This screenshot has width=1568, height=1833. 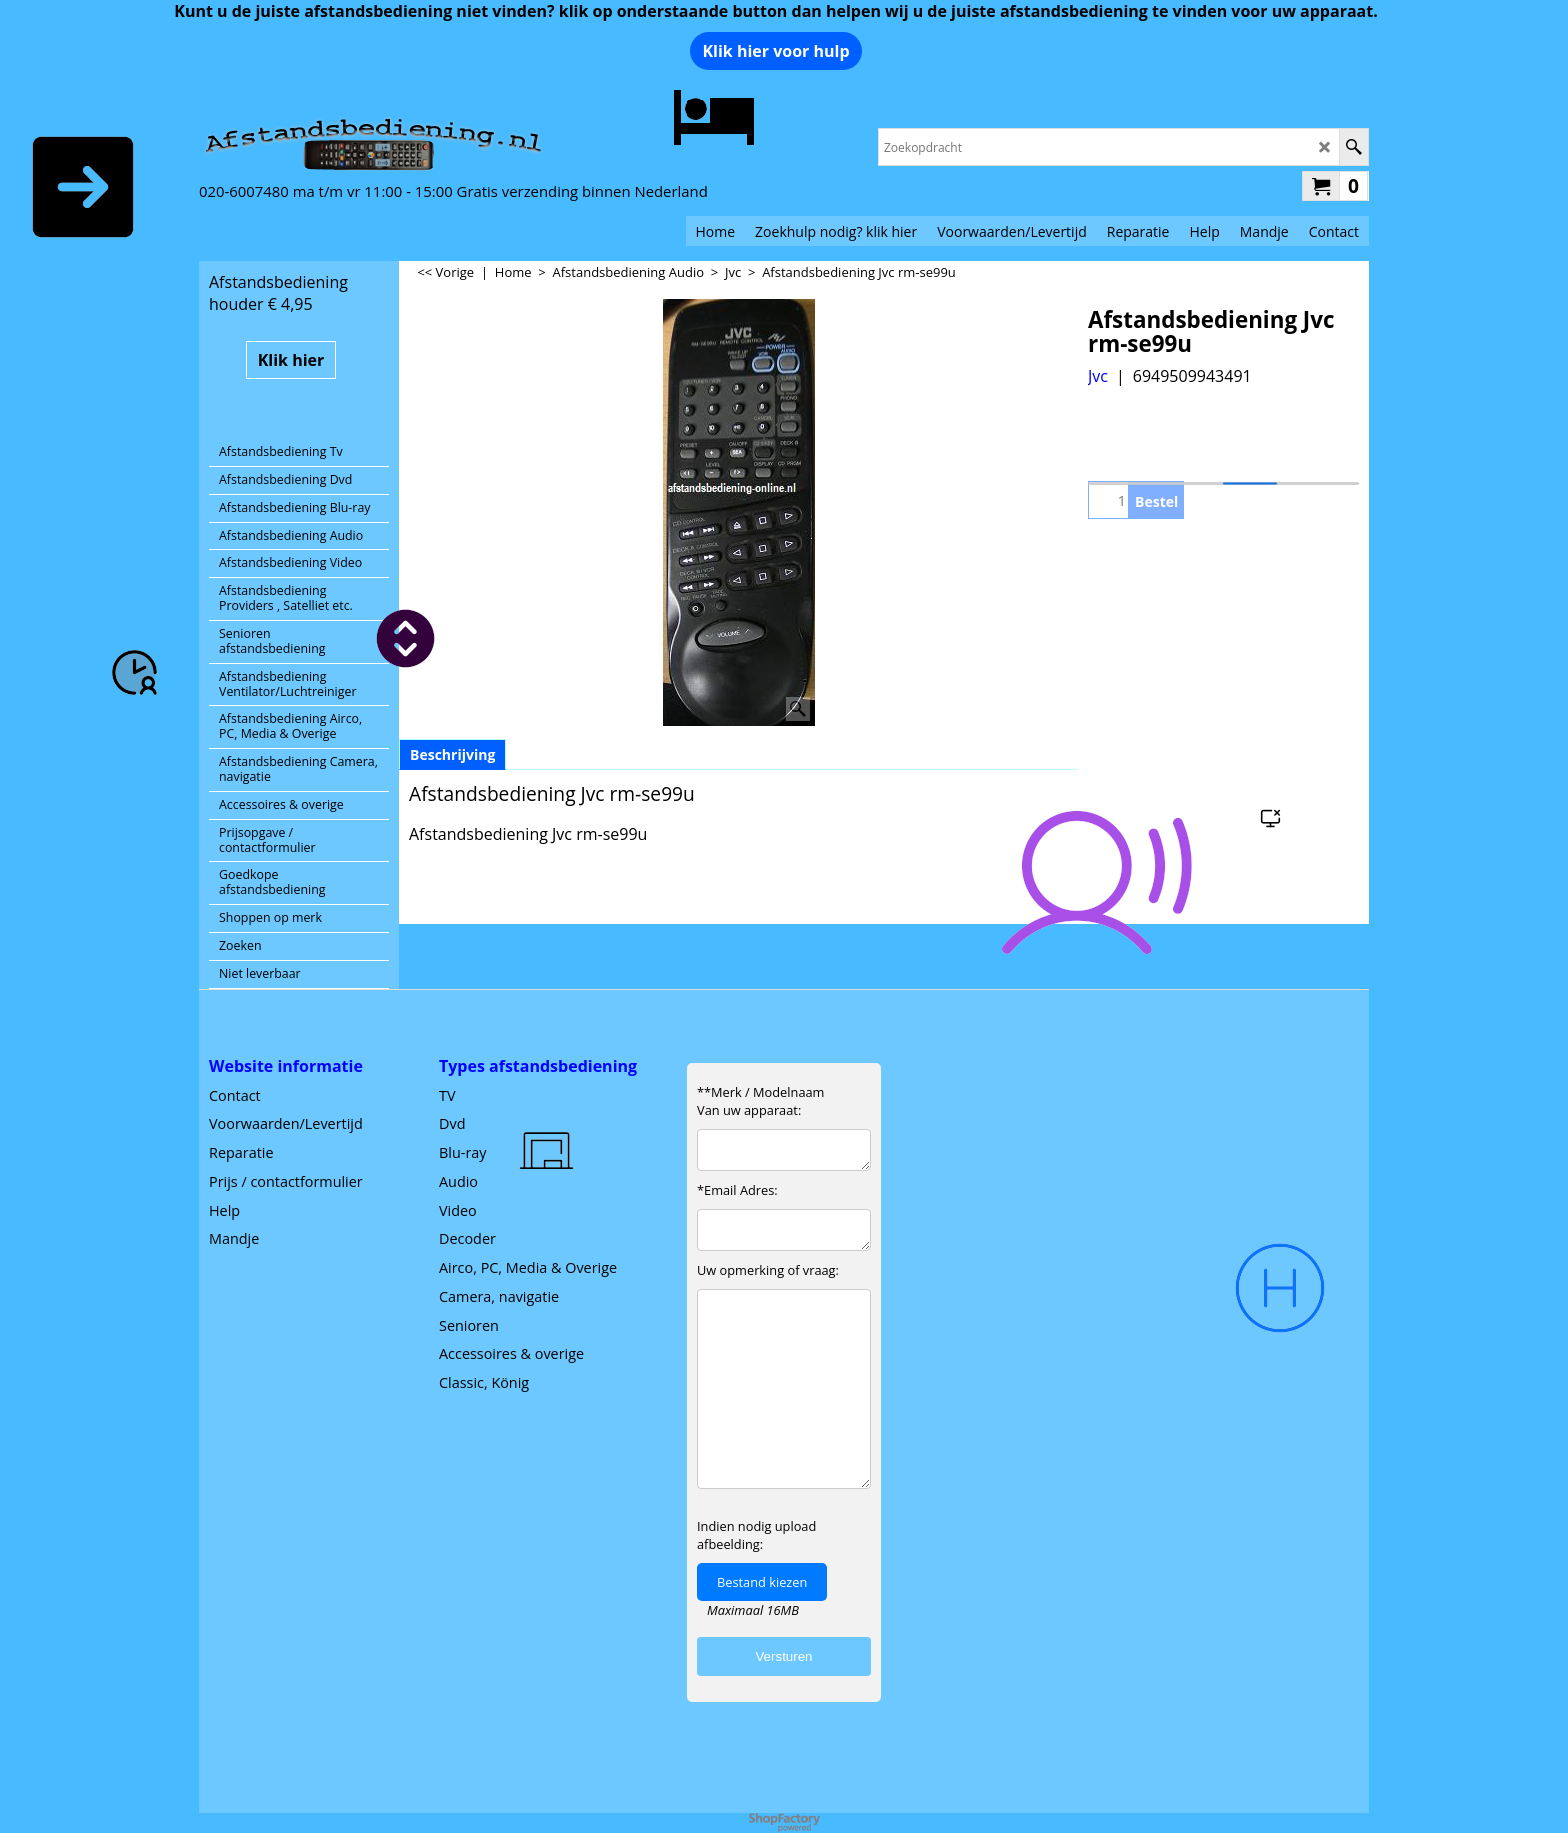 What do you see at coordinates (134, 672) in the screenshot?
I see `view user activity history` at bounding box center [134, 672].